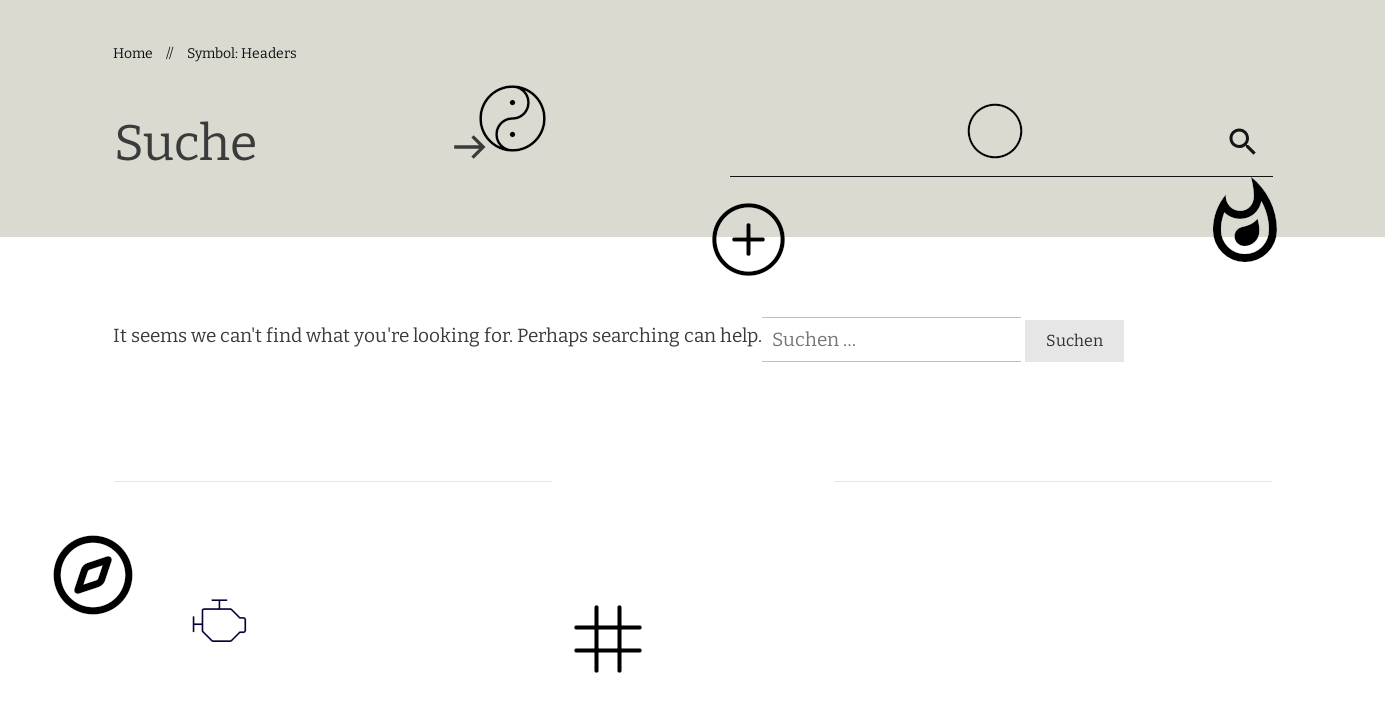 Image resolution: width=1385 pixels, height=720 pixels. What do you see at coordinates (512, 118) in the screenshot?
I see `toggle balance or harmony mode` at bounding box center [512, 118].